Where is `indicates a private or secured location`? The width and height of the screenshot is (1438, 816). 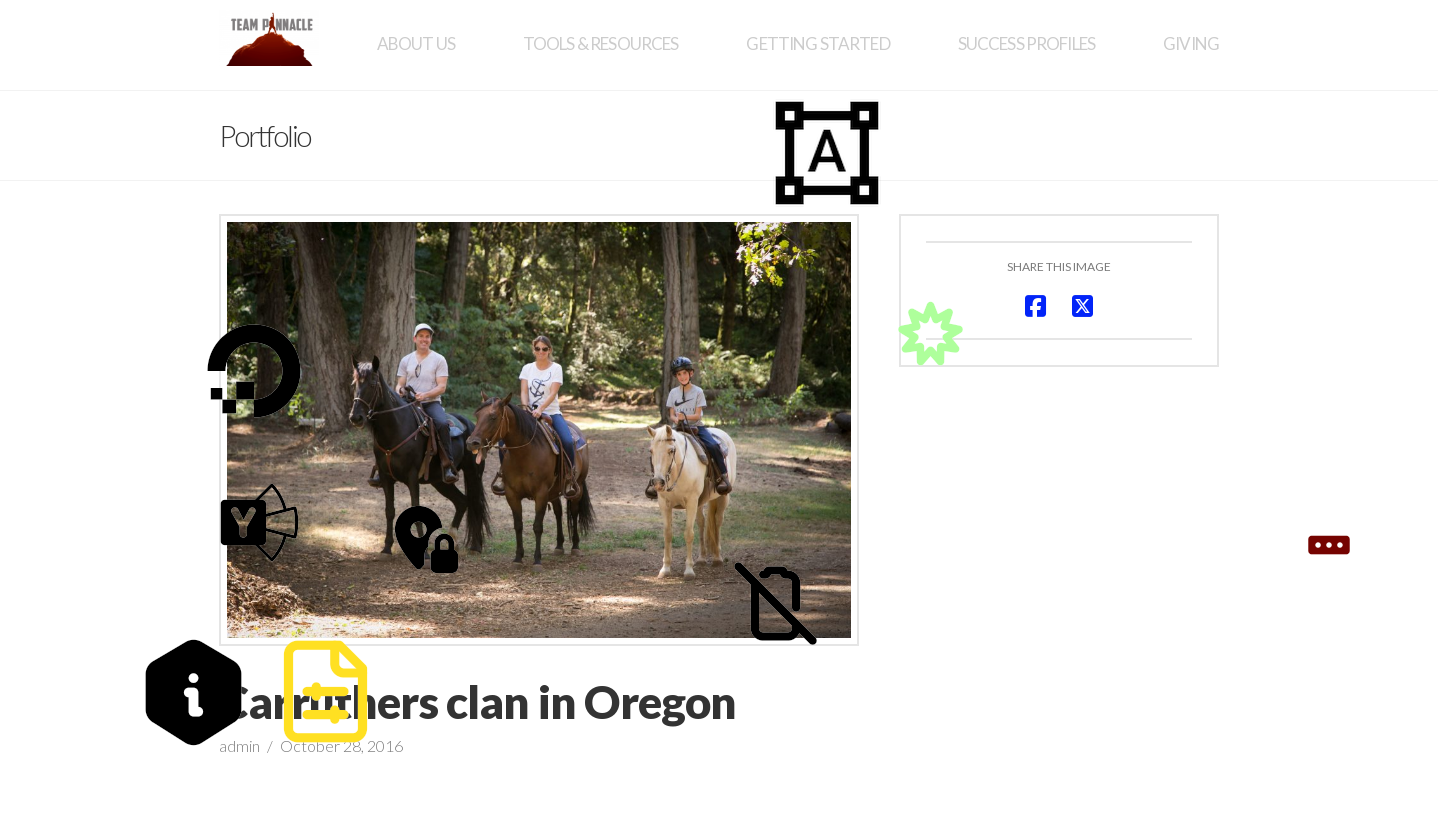 indicates a private or secured location is located at coordinates (426, 537).